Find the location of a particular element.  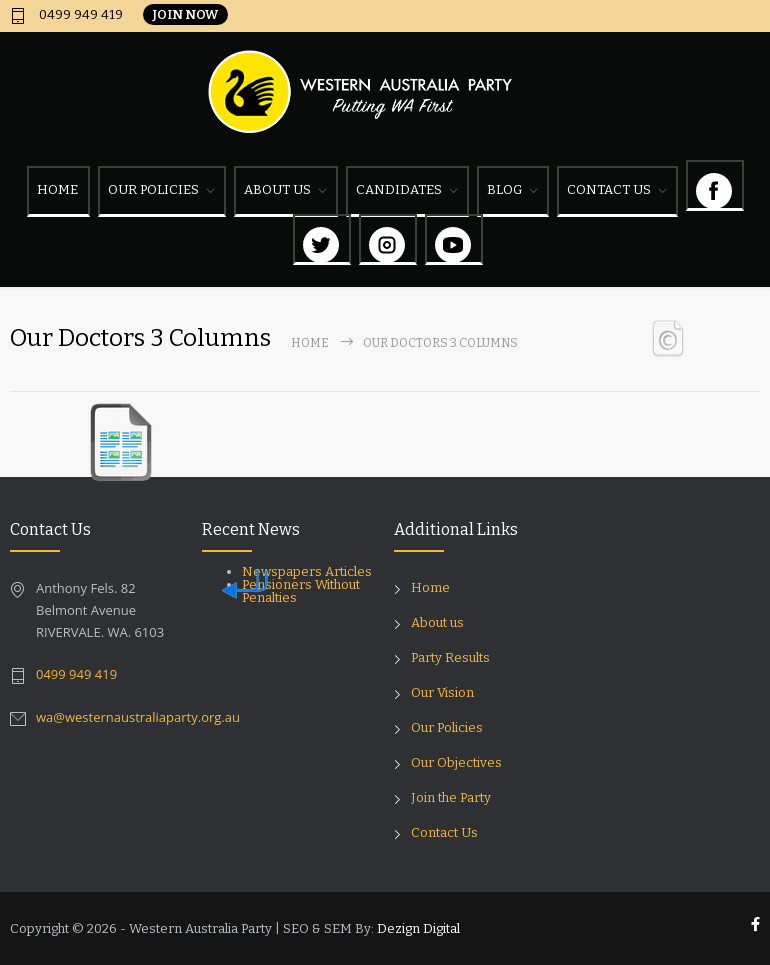

reply to all recipients of an email is located at coordinates (244, 584).